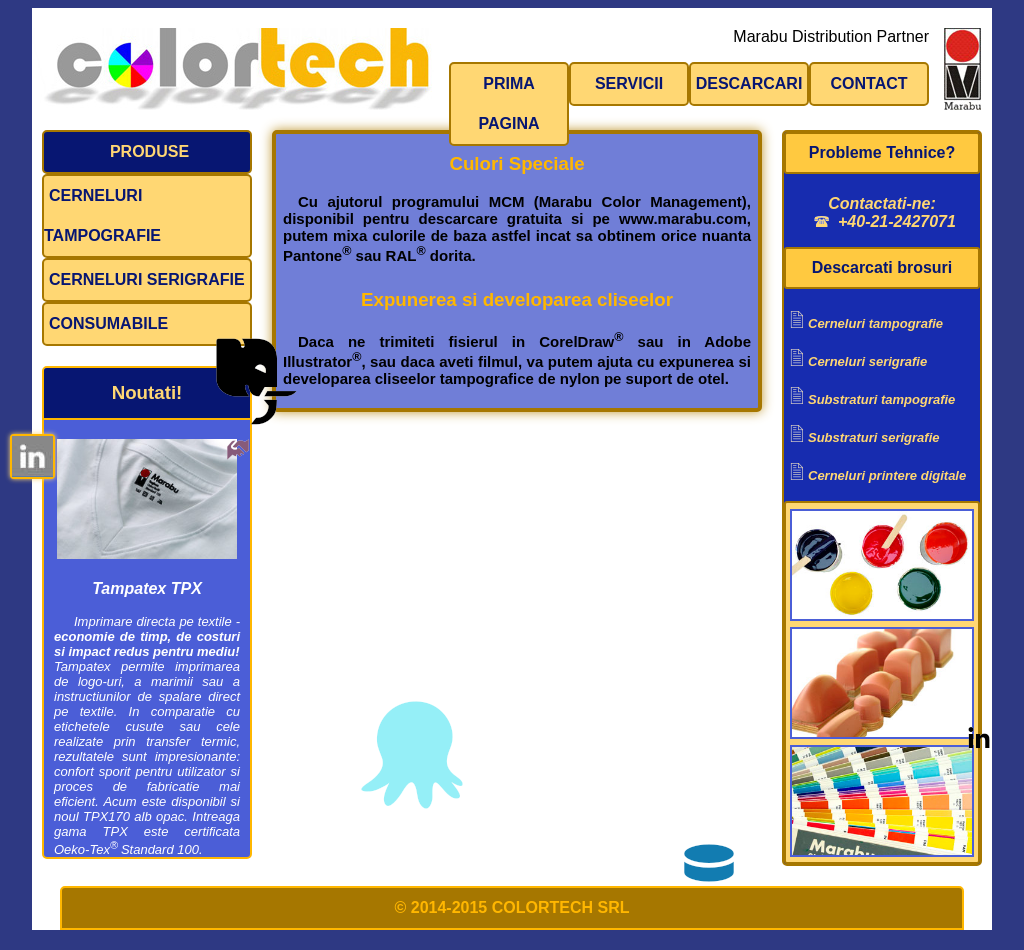 Image resolution: width=1024 pixels, height=950 pixels. I want to click on connect with linkedin profile, so click(979, 739).